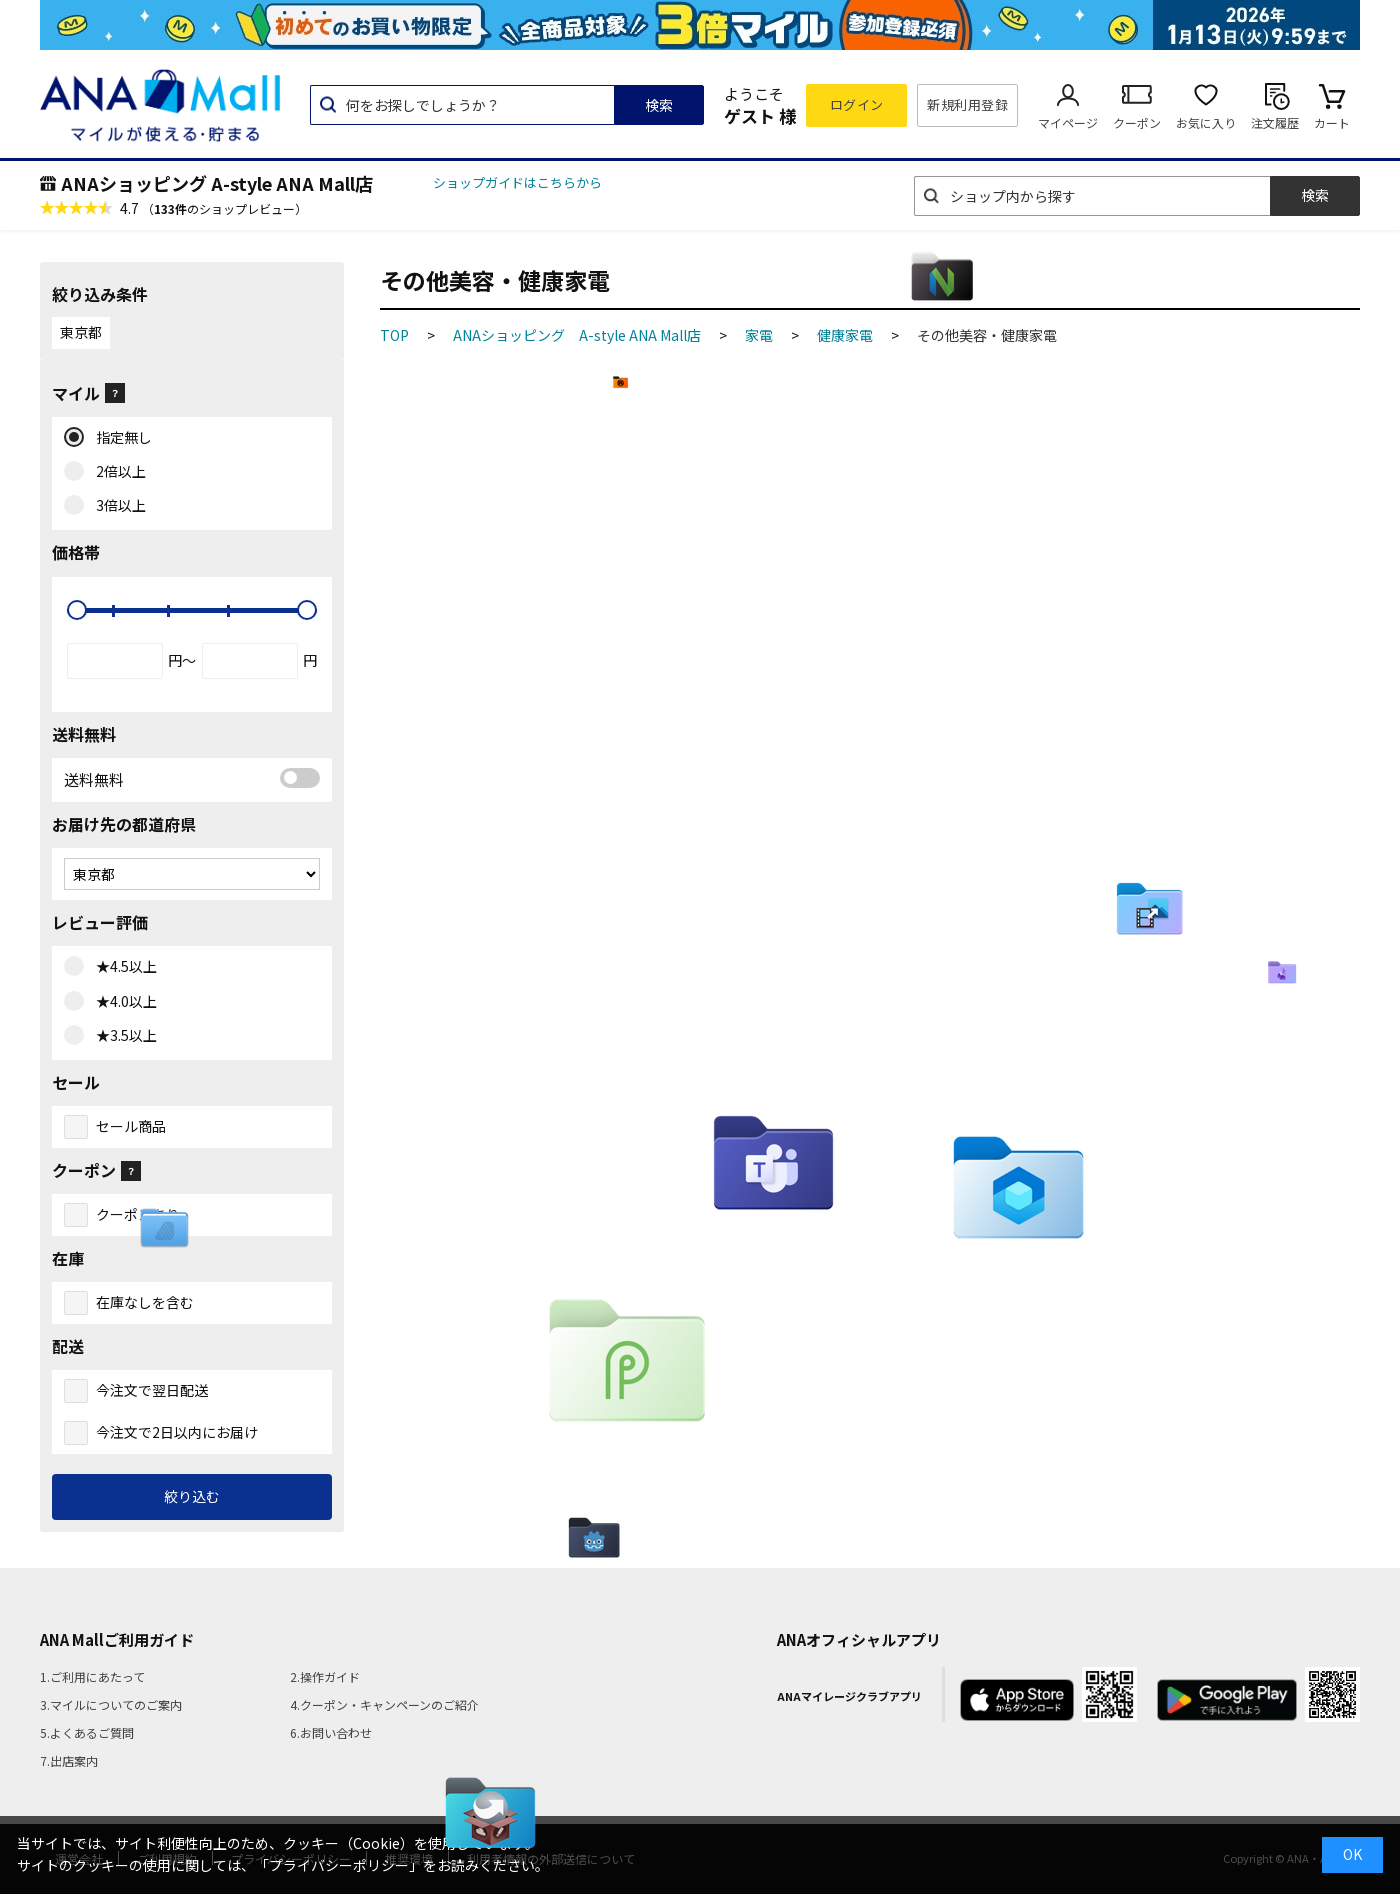 This screenshot has height=1894, width=1400. Describe the element at coordinates (1149, 910) in the screenshot. I see `folder containing video to image conversion files` at that location.